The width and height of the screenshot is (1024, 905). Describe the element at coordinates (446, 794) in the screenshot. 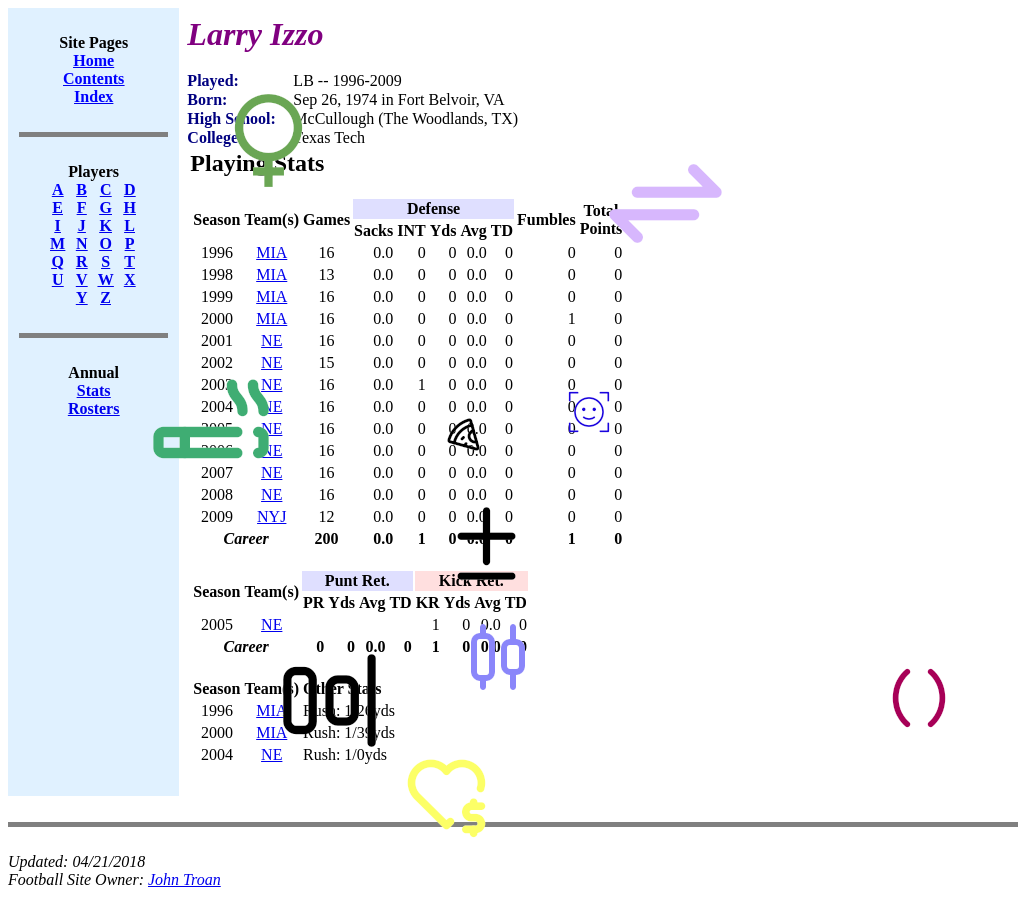

I see `donate to a cause or charity` at that location.